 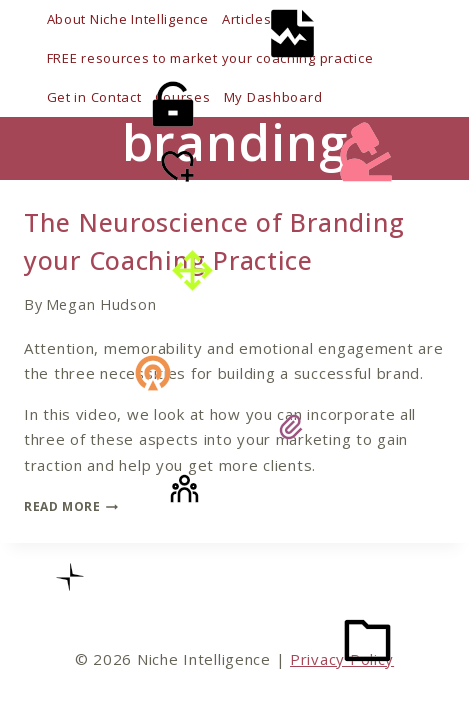 I want to click on drag to reposition element, so click(x=192, y=270).